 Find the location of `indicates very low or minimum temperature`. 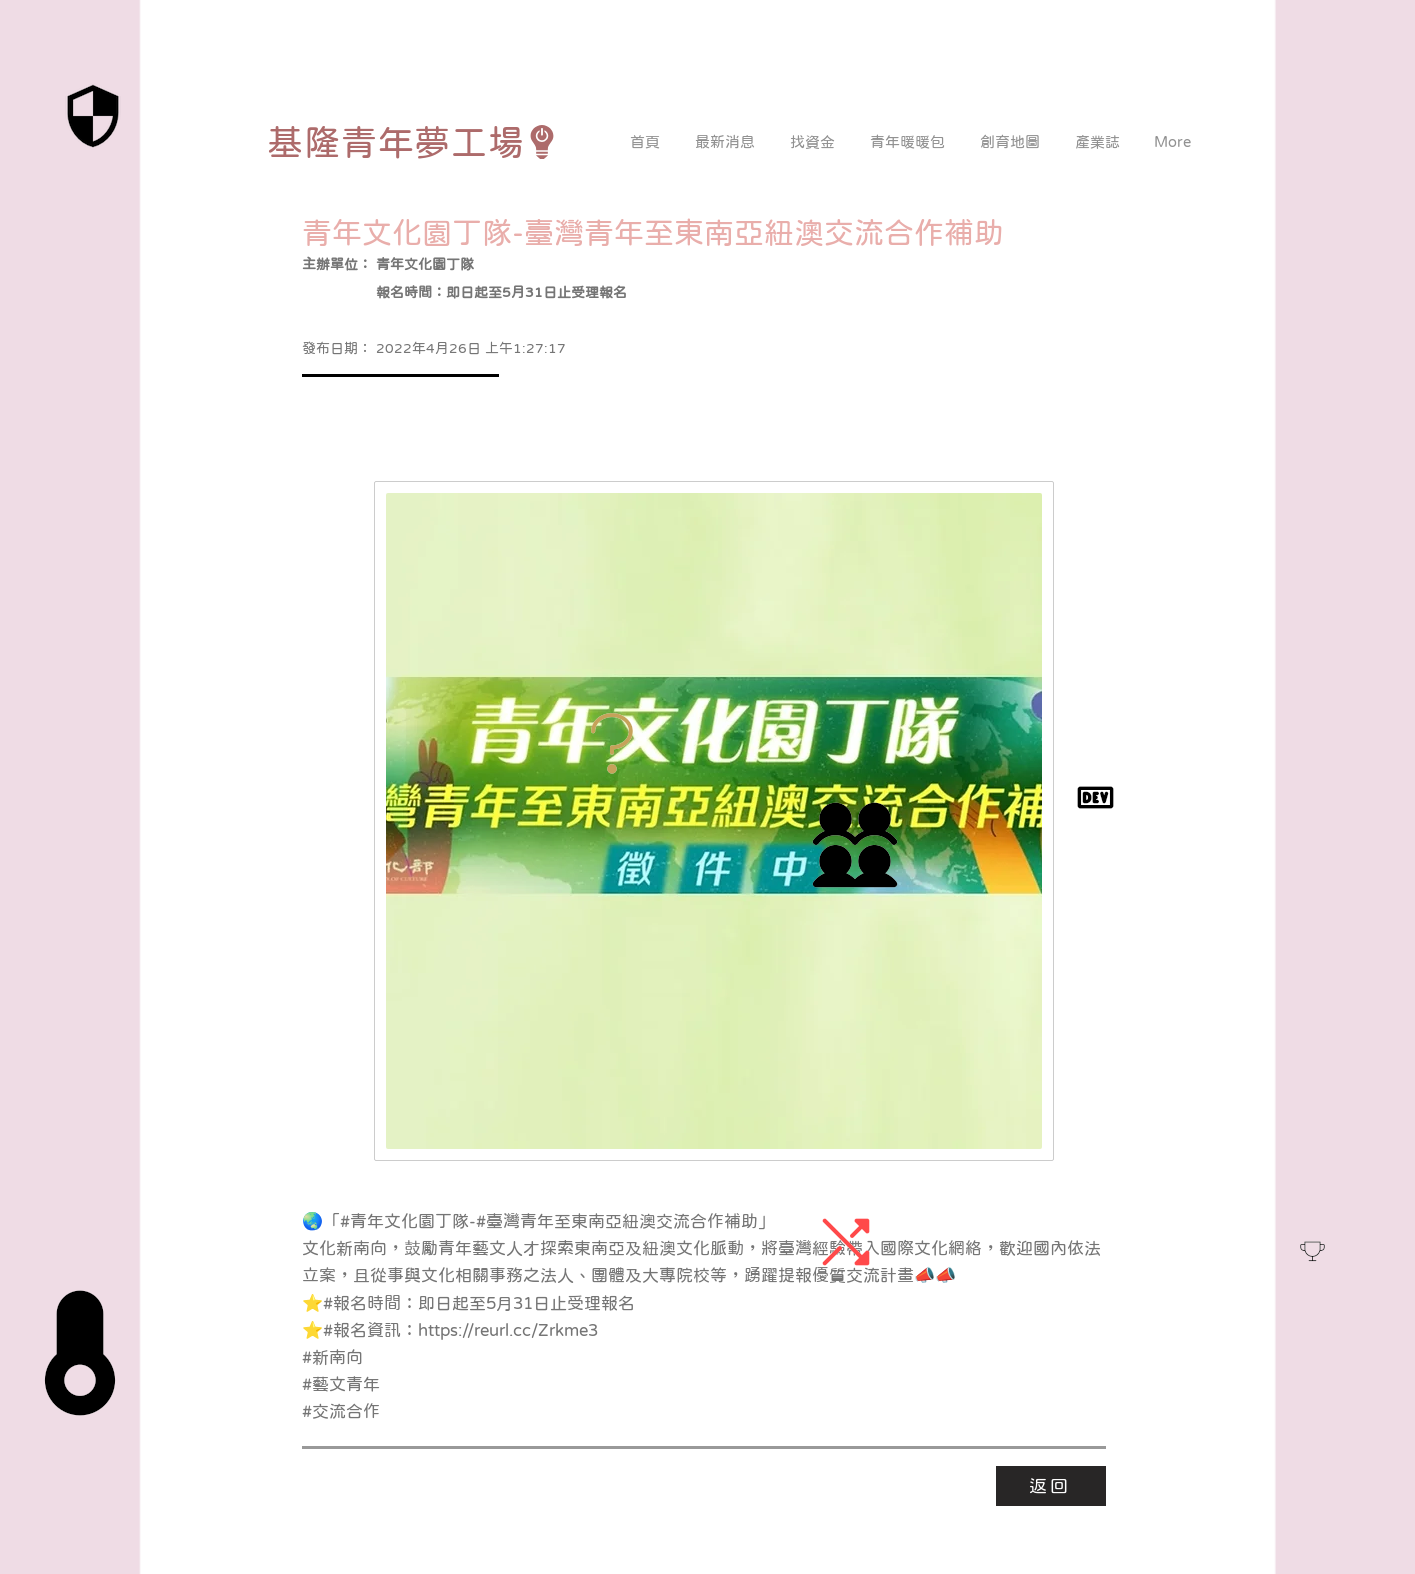

indicates very low or minimum temperature is located at coordinates (80, 1353).